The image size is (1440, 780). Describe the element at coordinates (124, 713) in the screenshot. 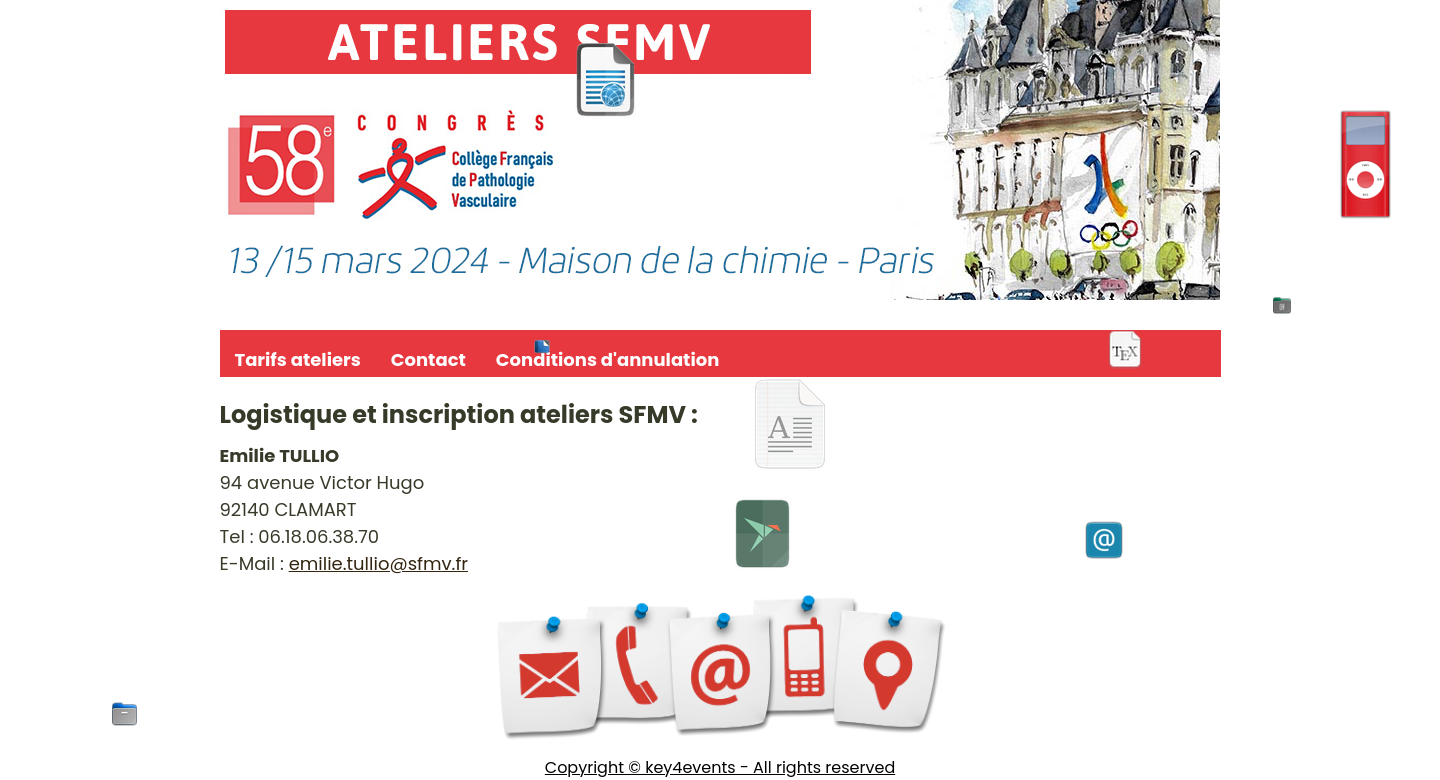

I see `open the file manager application` at that location.